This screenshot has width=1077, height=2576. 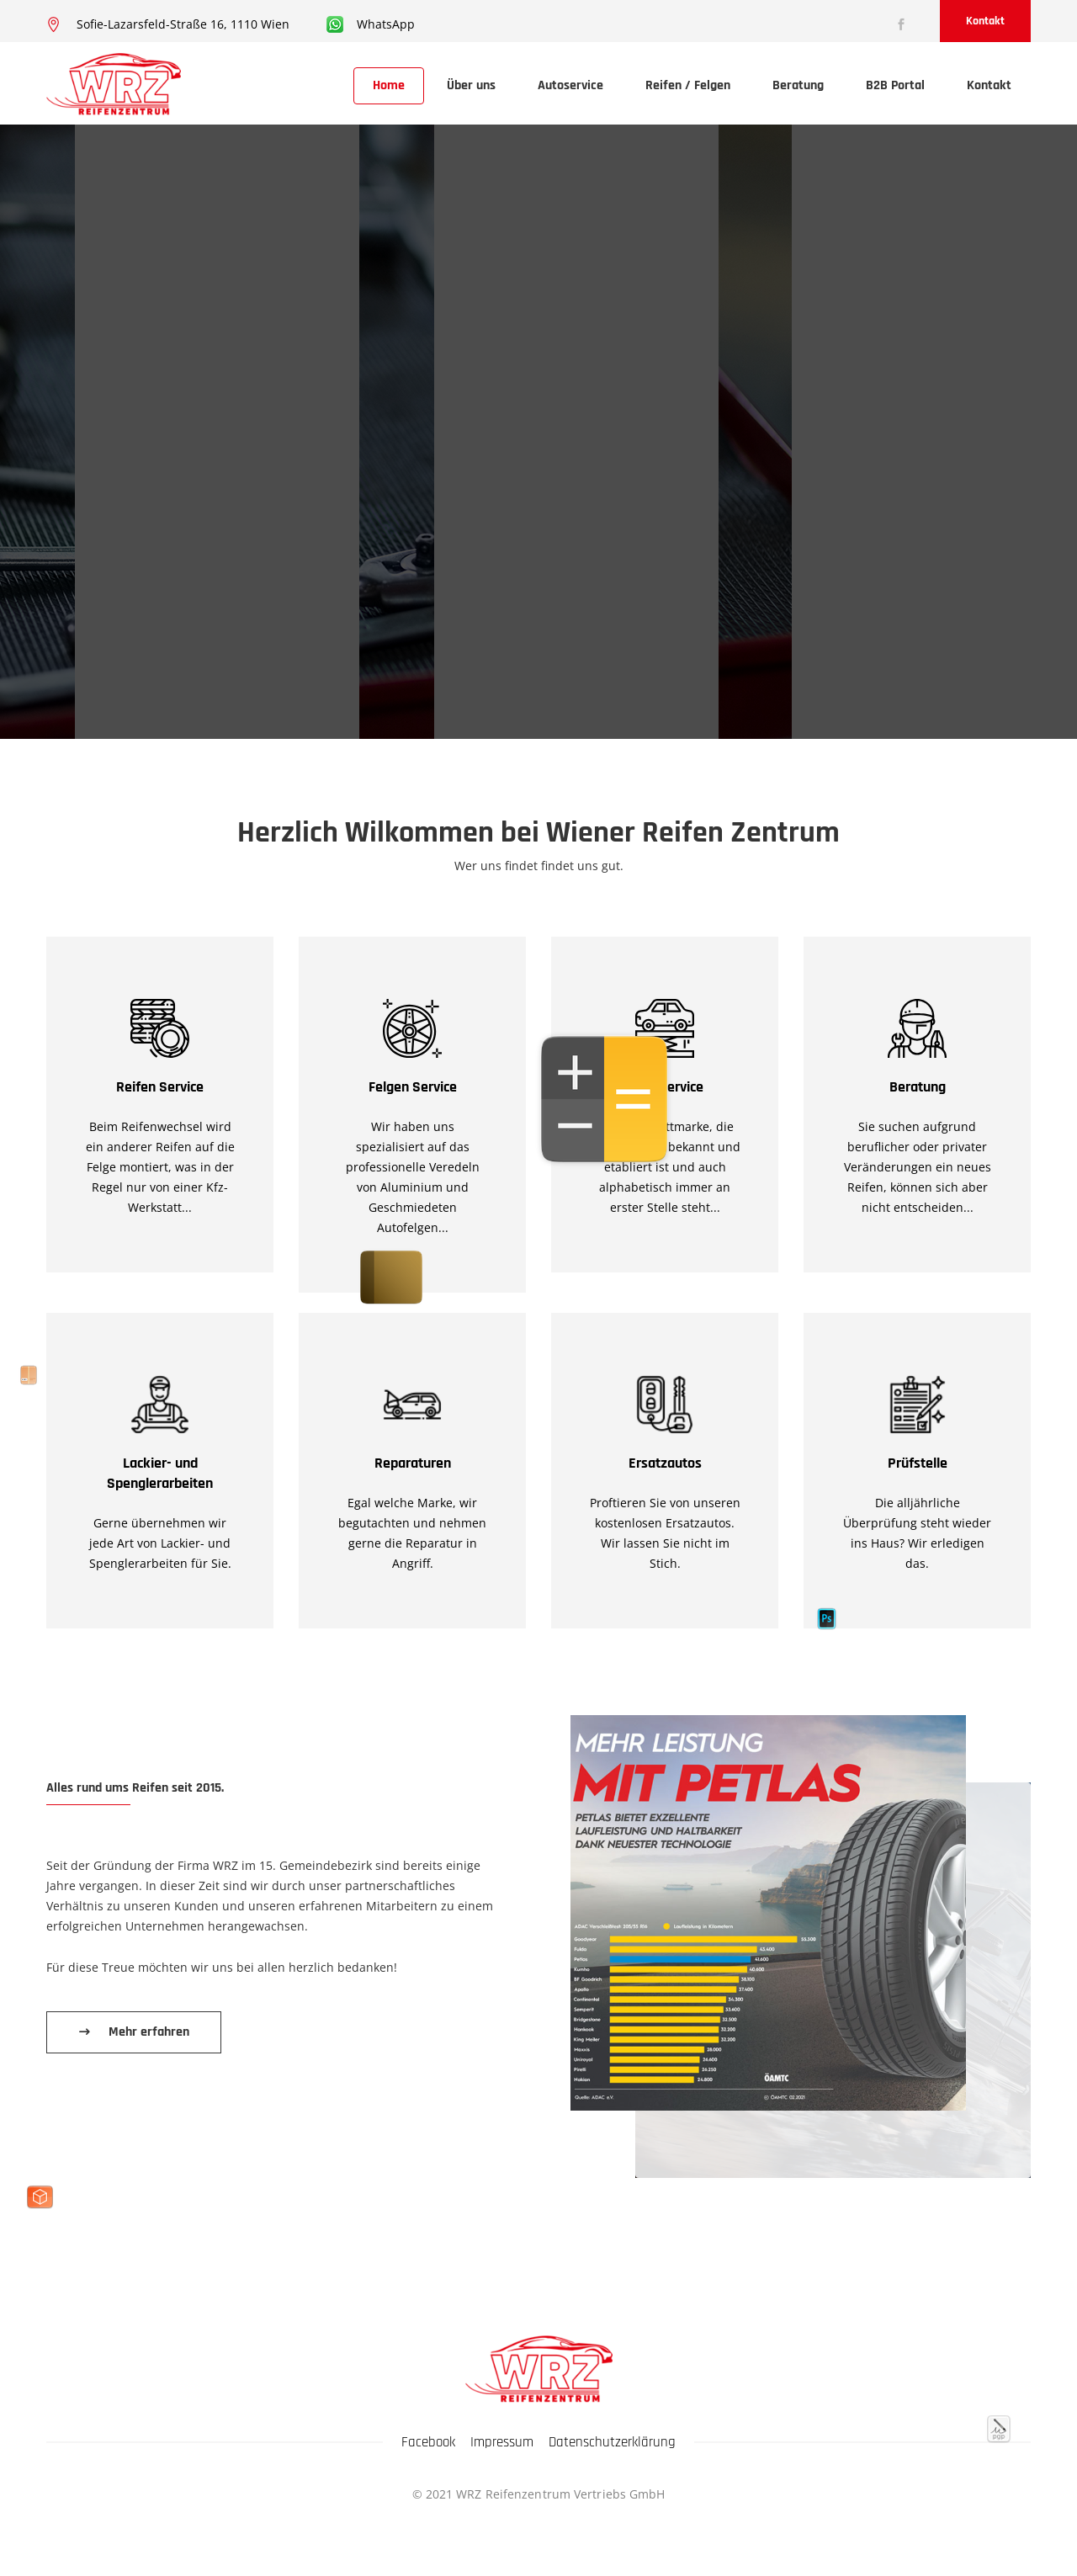 What do you see at coordinates (40, 2196) in the screenshot?
I see `a binary STL 3D model file` at bounding box center [40, 2196].